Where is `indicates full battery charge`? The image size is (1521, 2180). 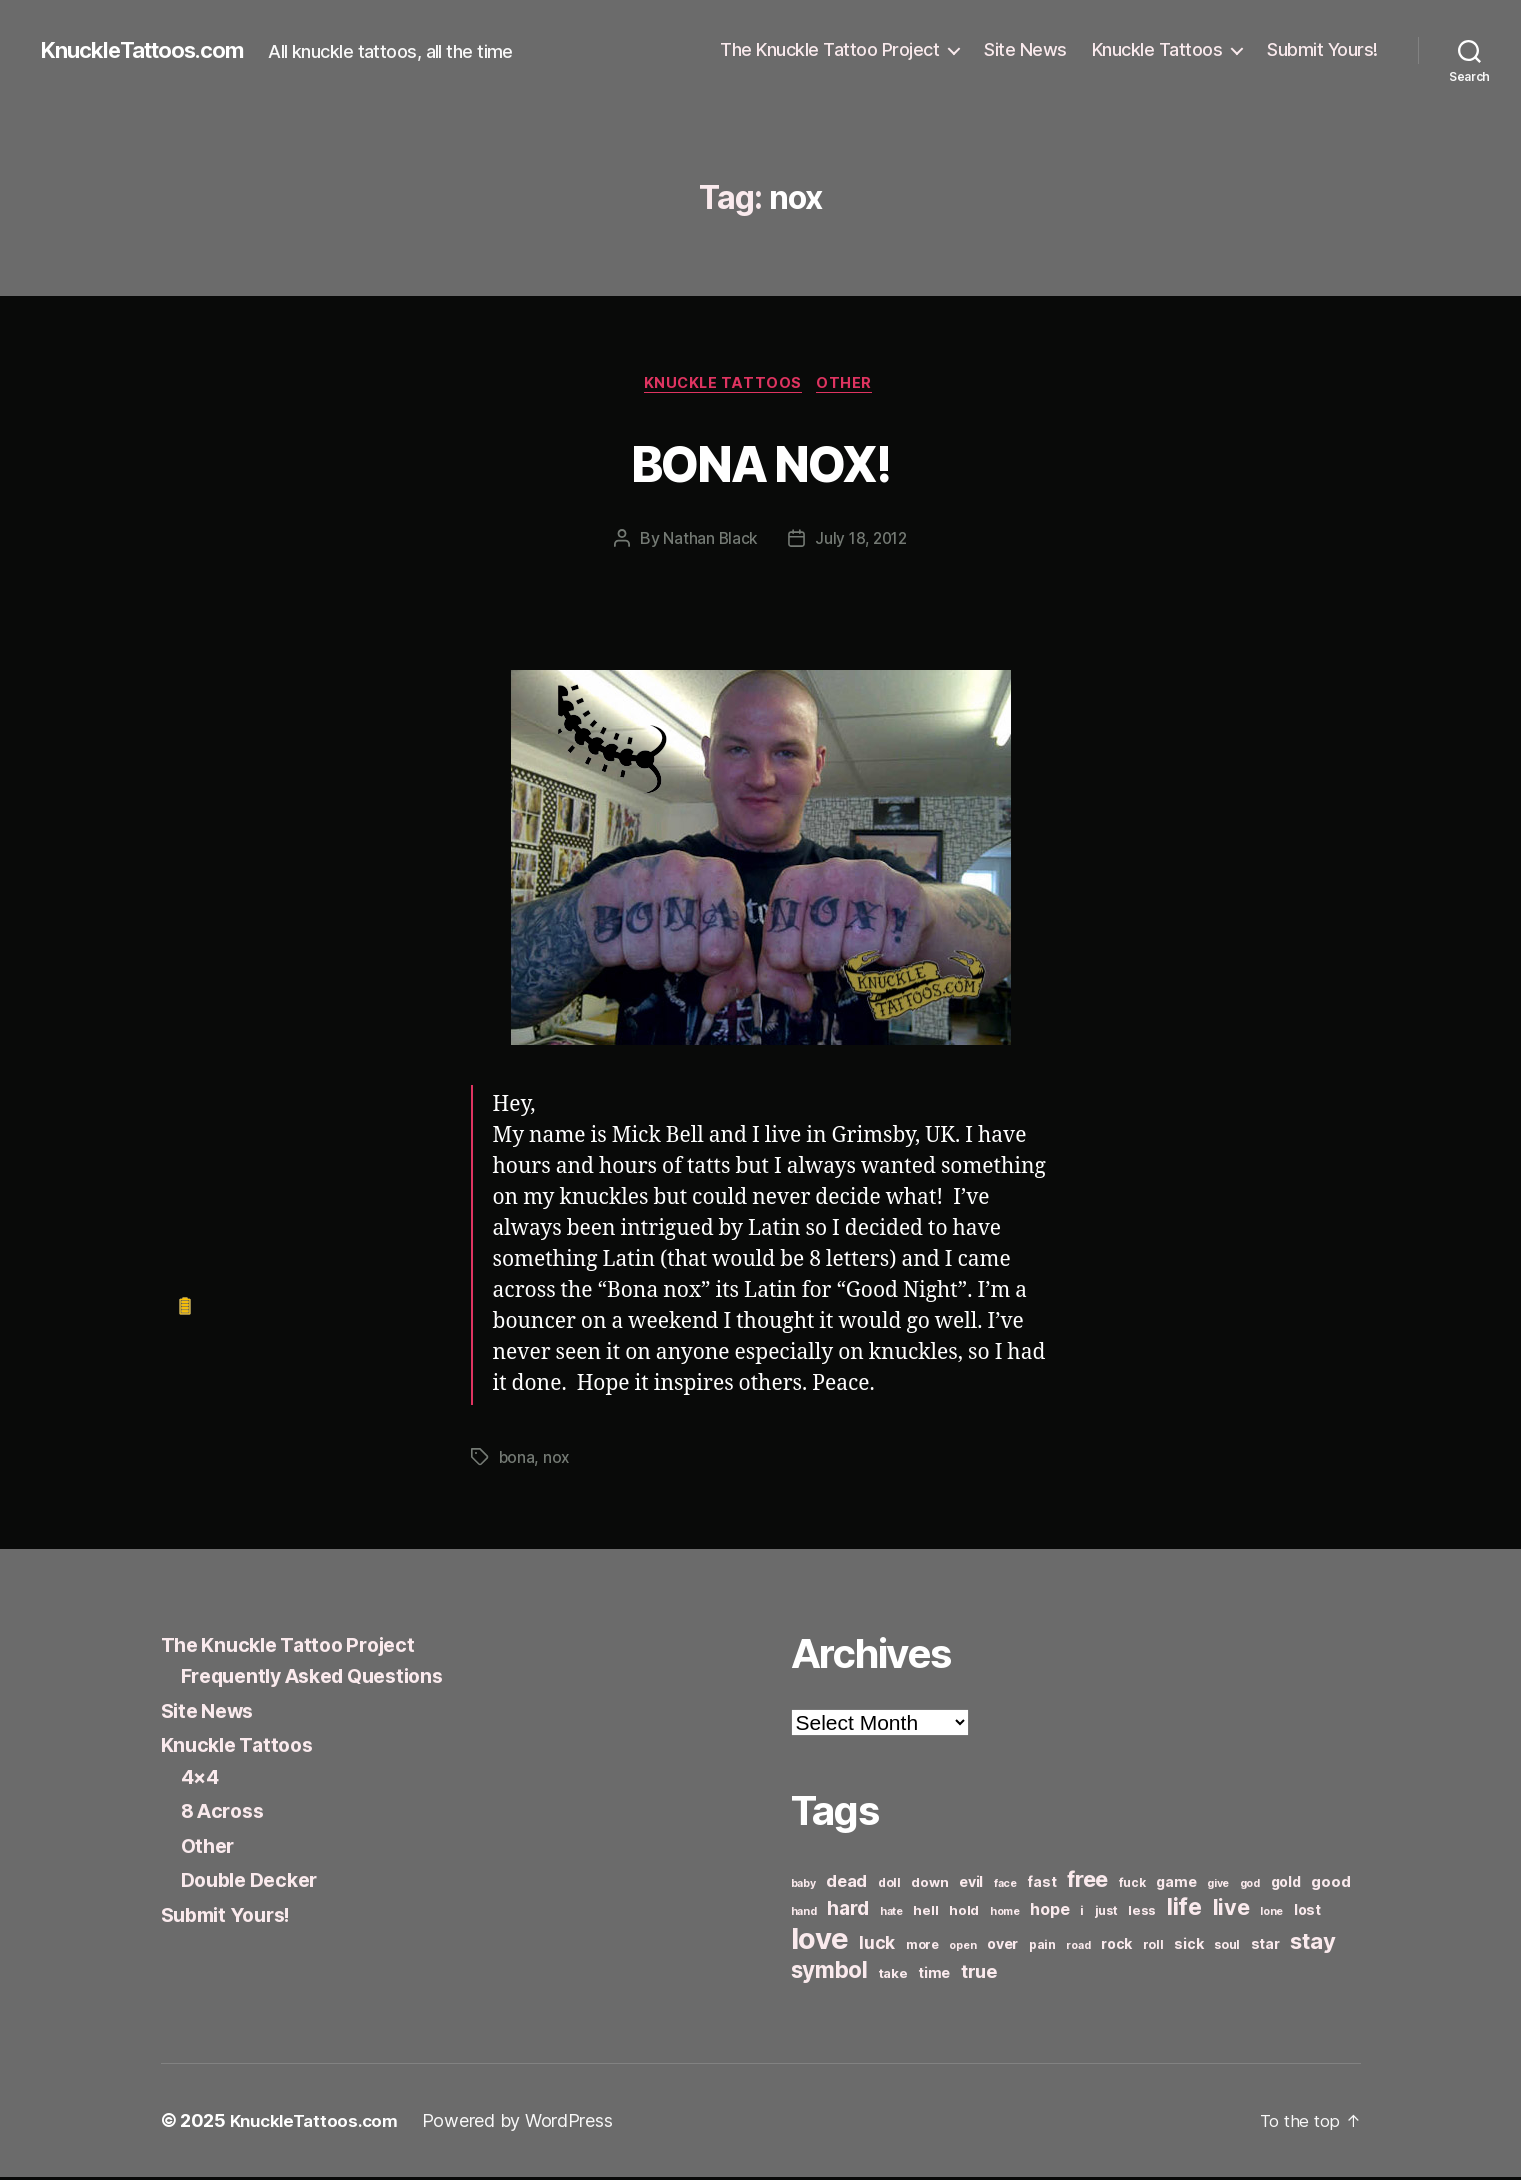 indicates full battery charge is located at coordinates (185, 1306).